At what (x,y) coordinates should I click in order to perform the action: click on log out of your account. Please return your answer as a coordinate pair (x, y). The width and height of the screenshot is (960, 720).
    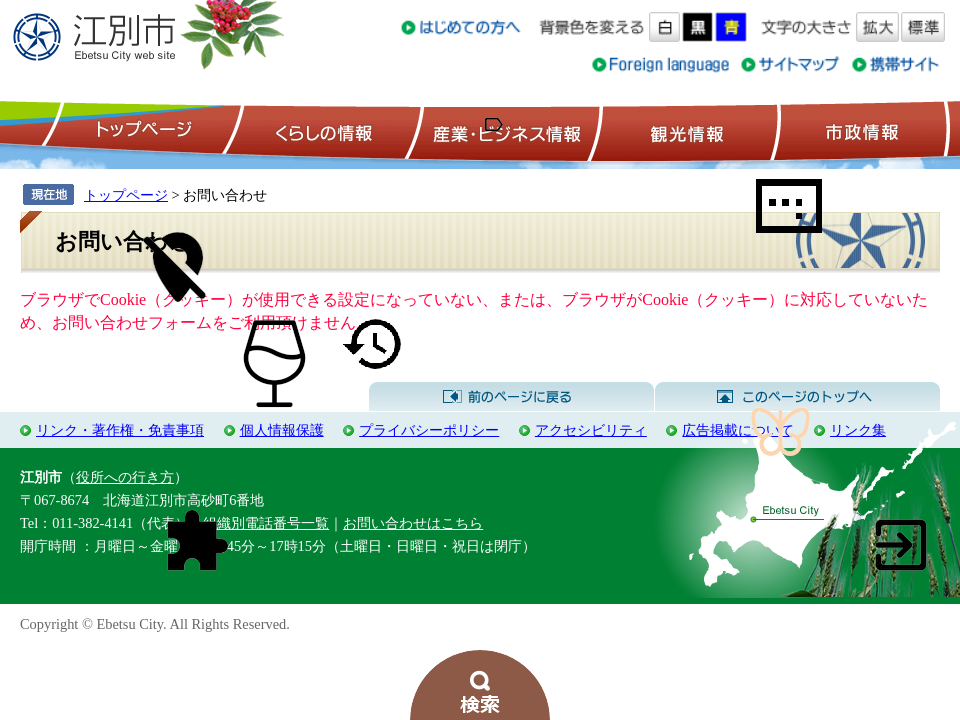
    Looking at the image, I should click on (901, 545).